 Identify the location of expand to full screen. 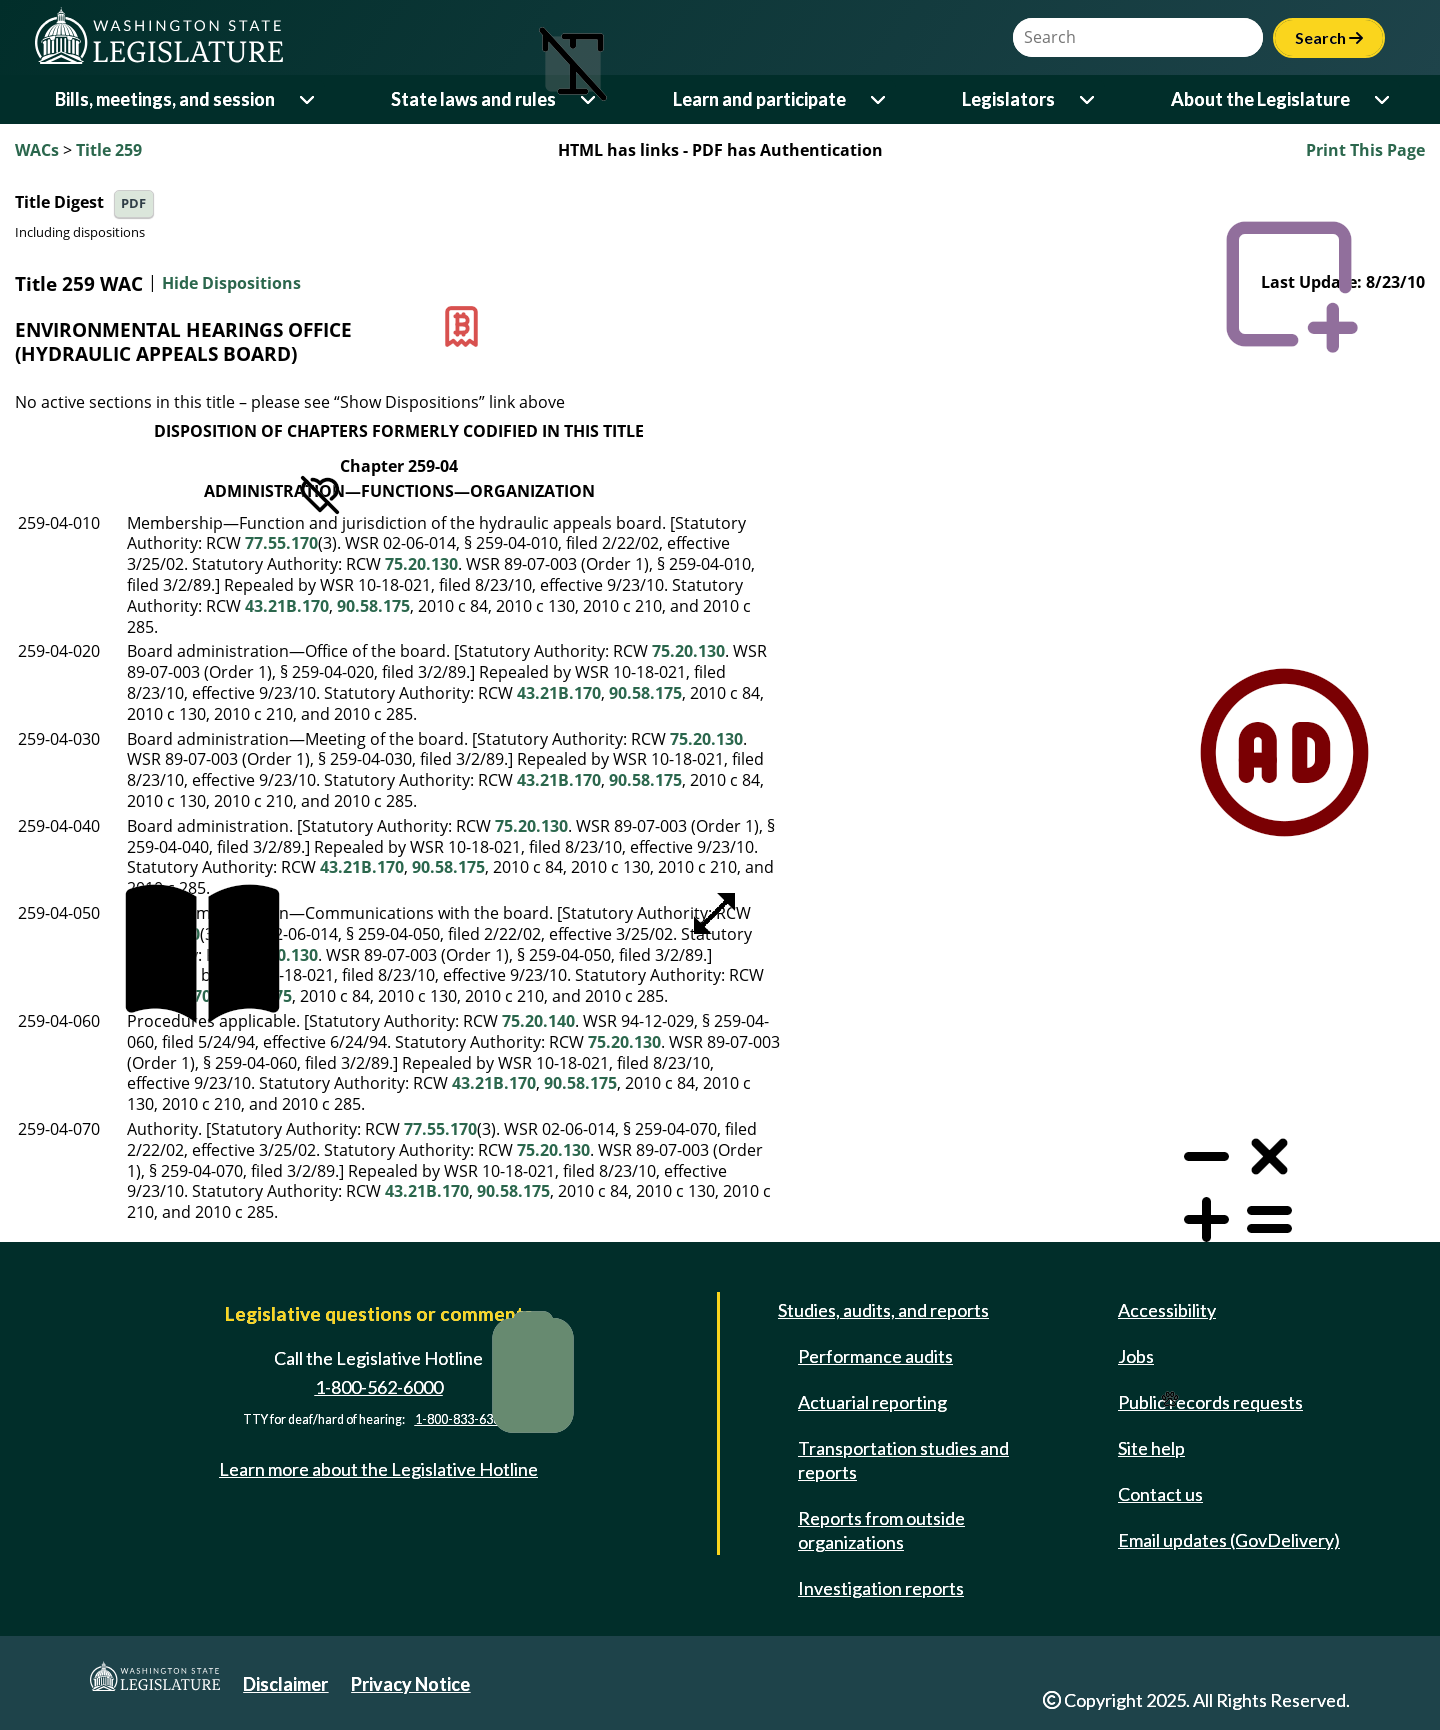
(714, 913).